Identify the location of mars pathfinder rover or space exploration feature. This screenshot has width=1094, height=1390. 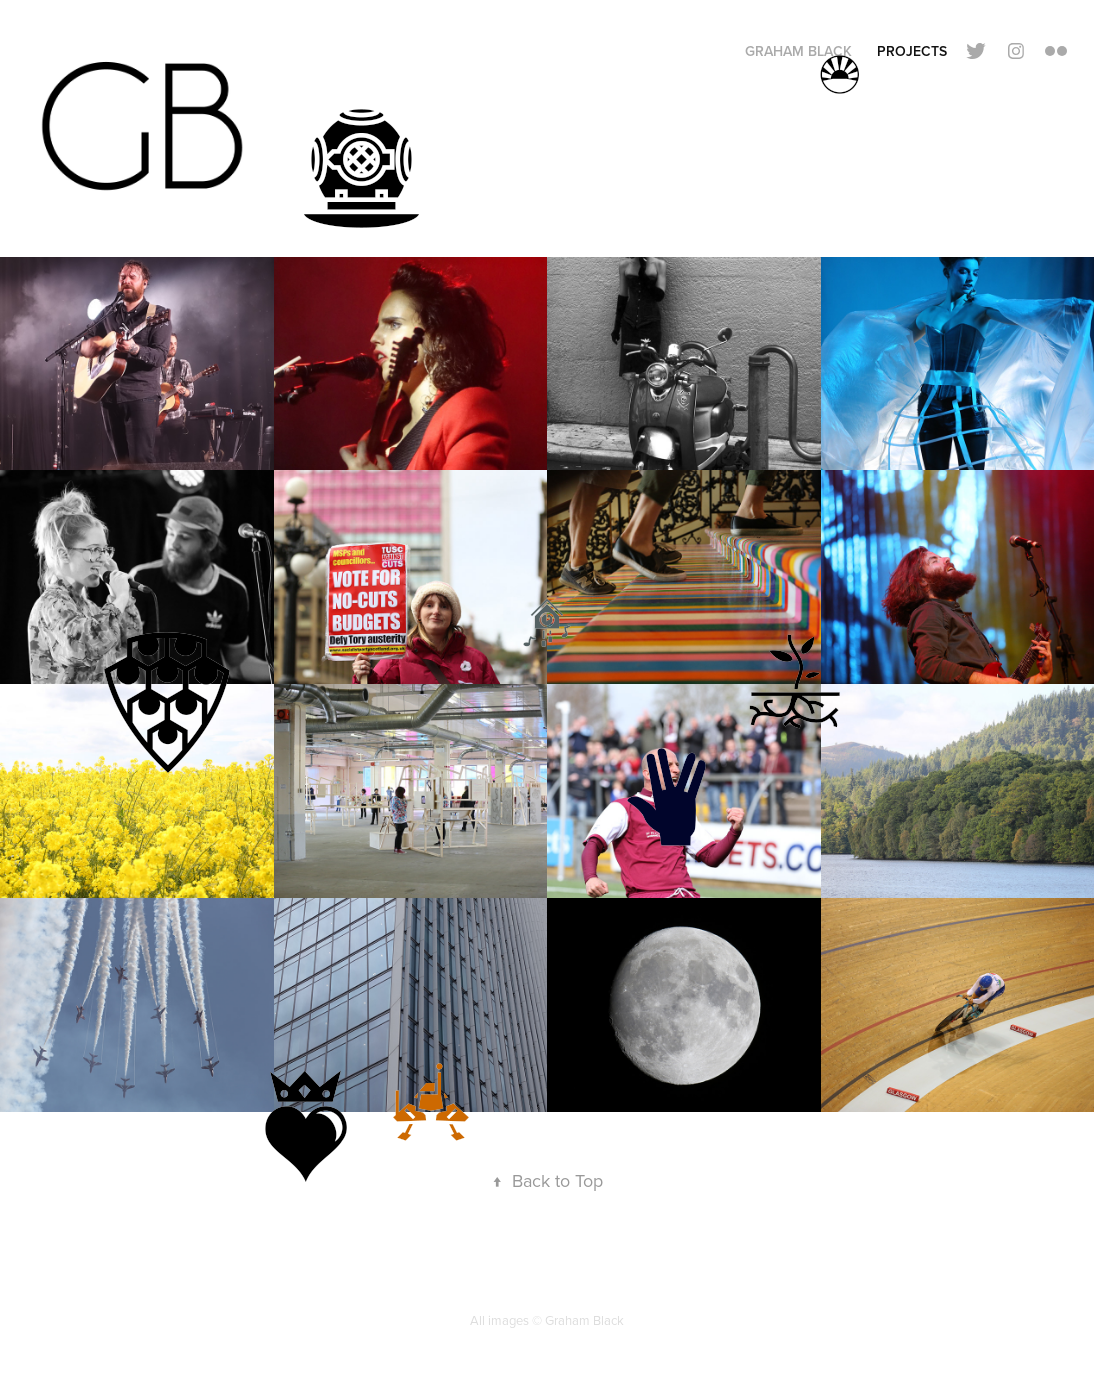
(431, 1104).